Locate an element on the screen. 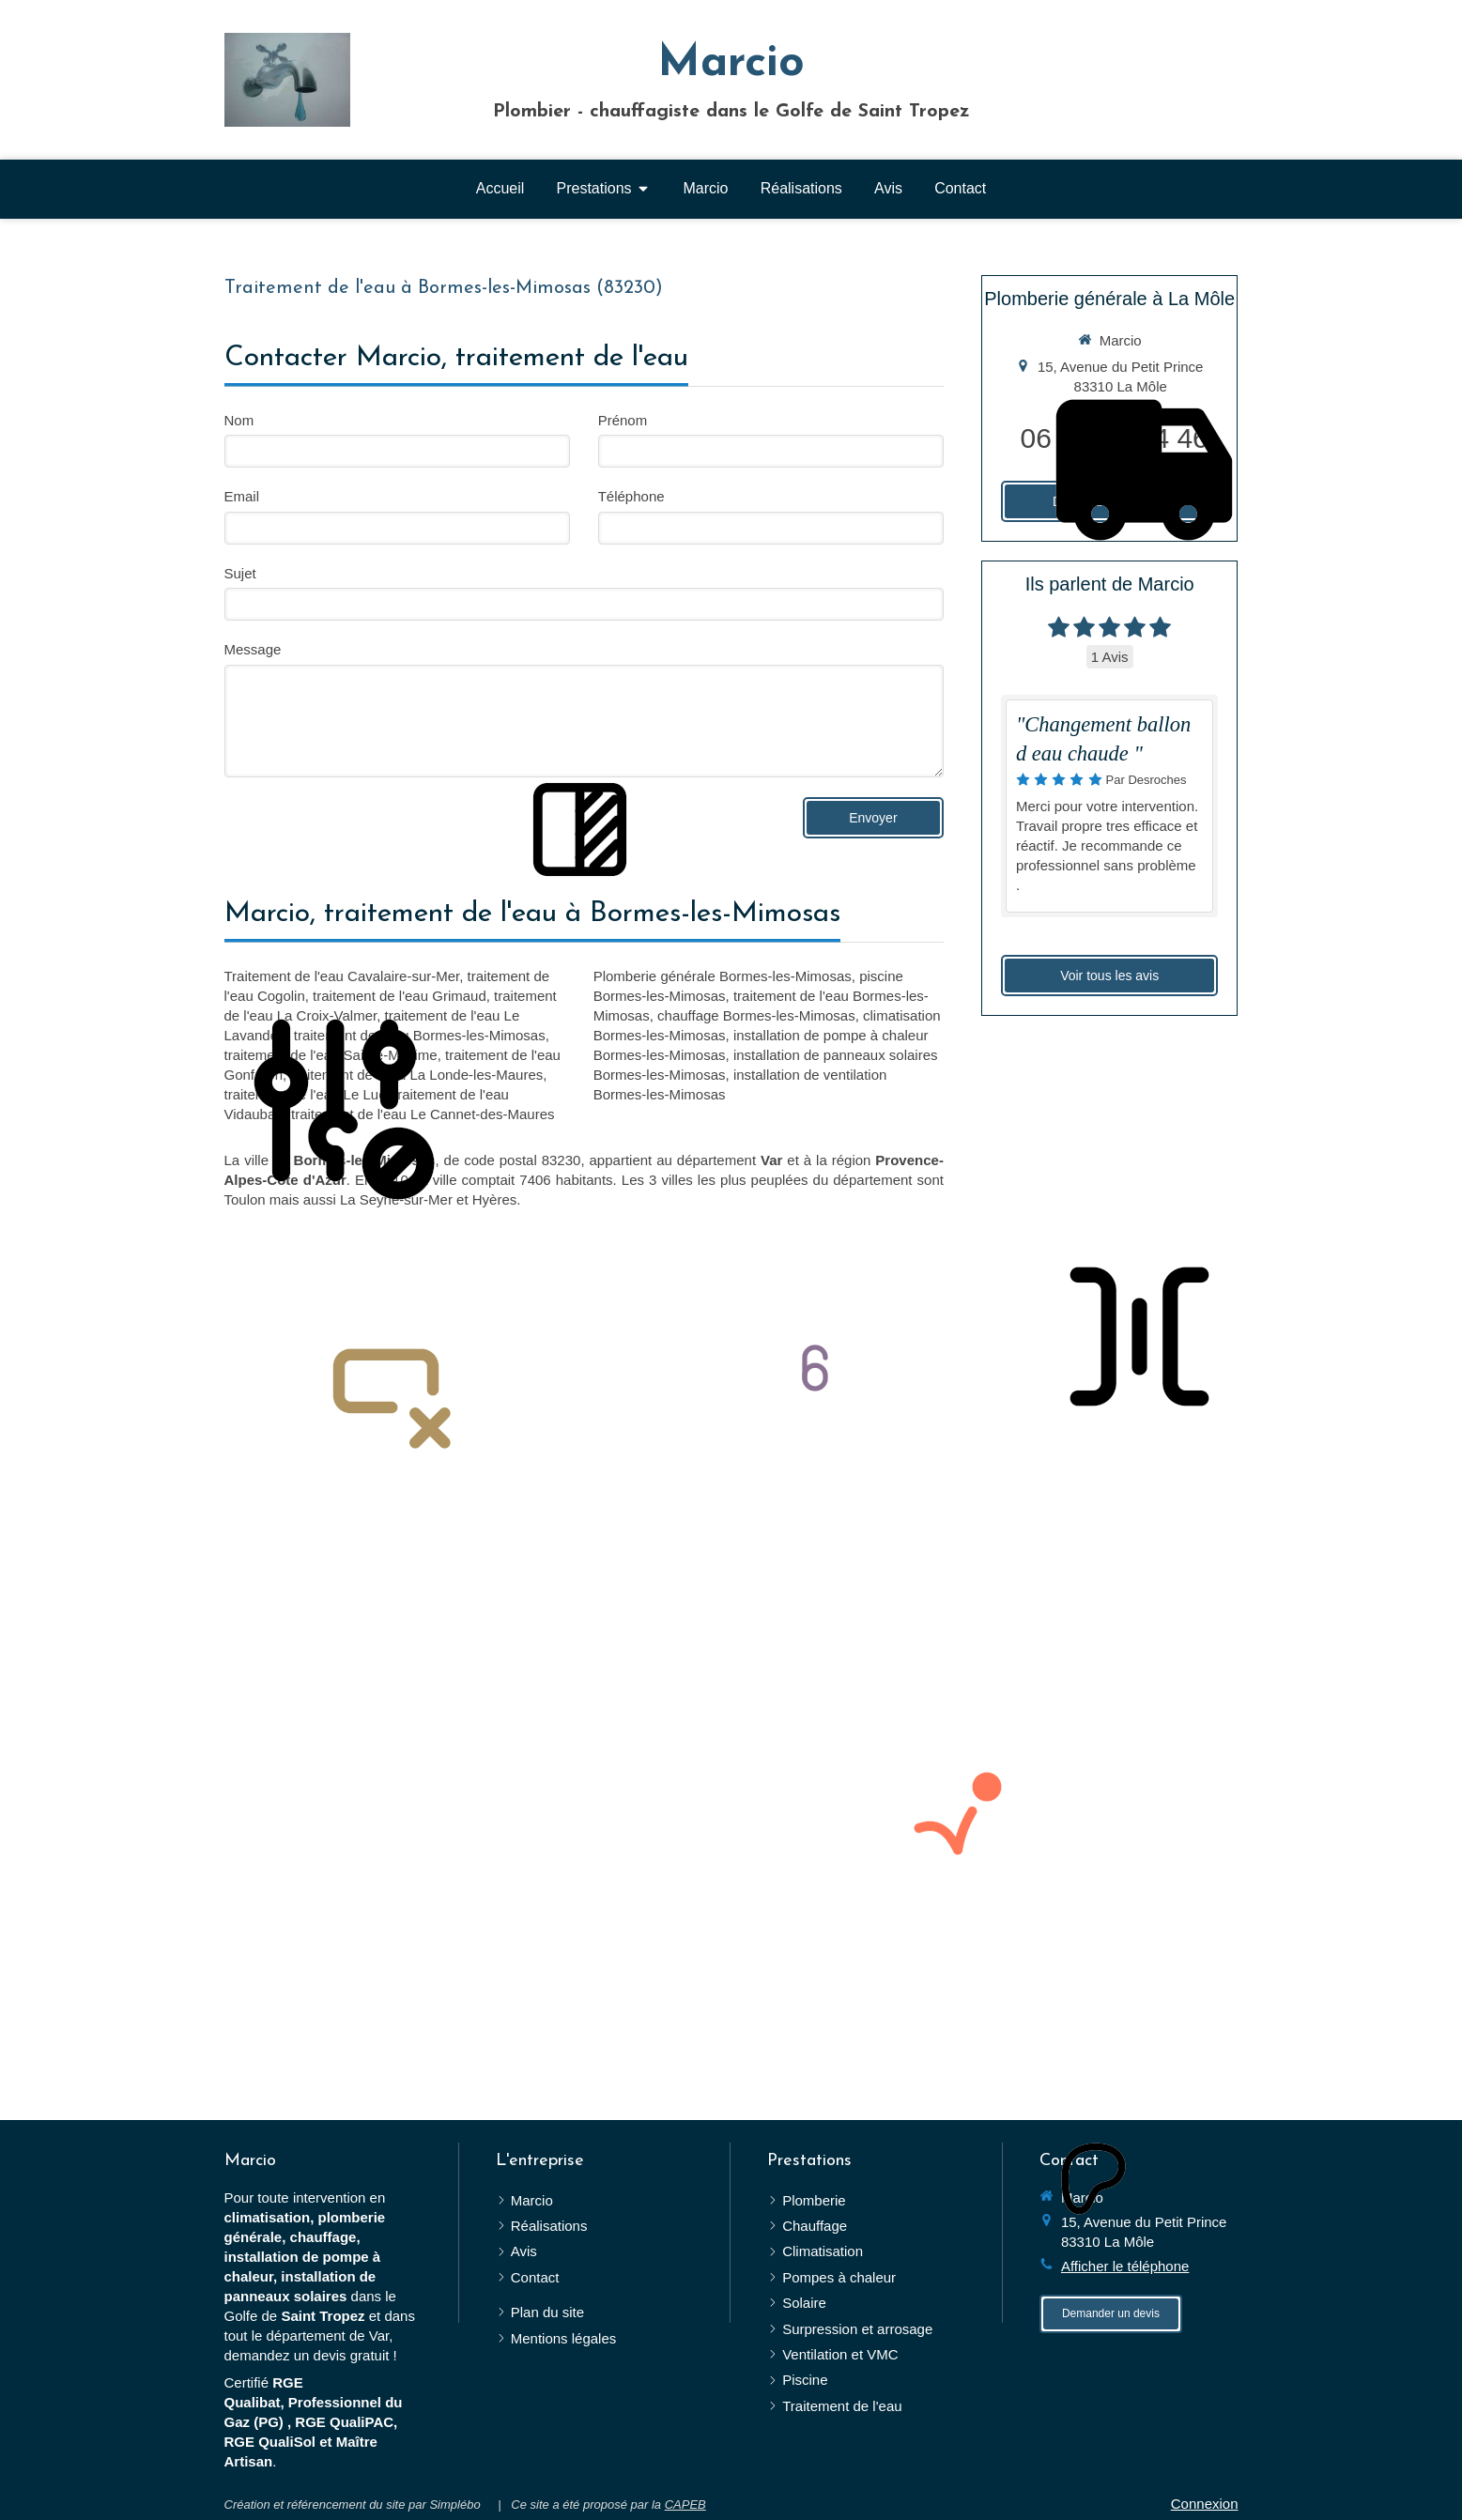  indicates step 6 in a multi-step process is located at coordinates (815, 1368).